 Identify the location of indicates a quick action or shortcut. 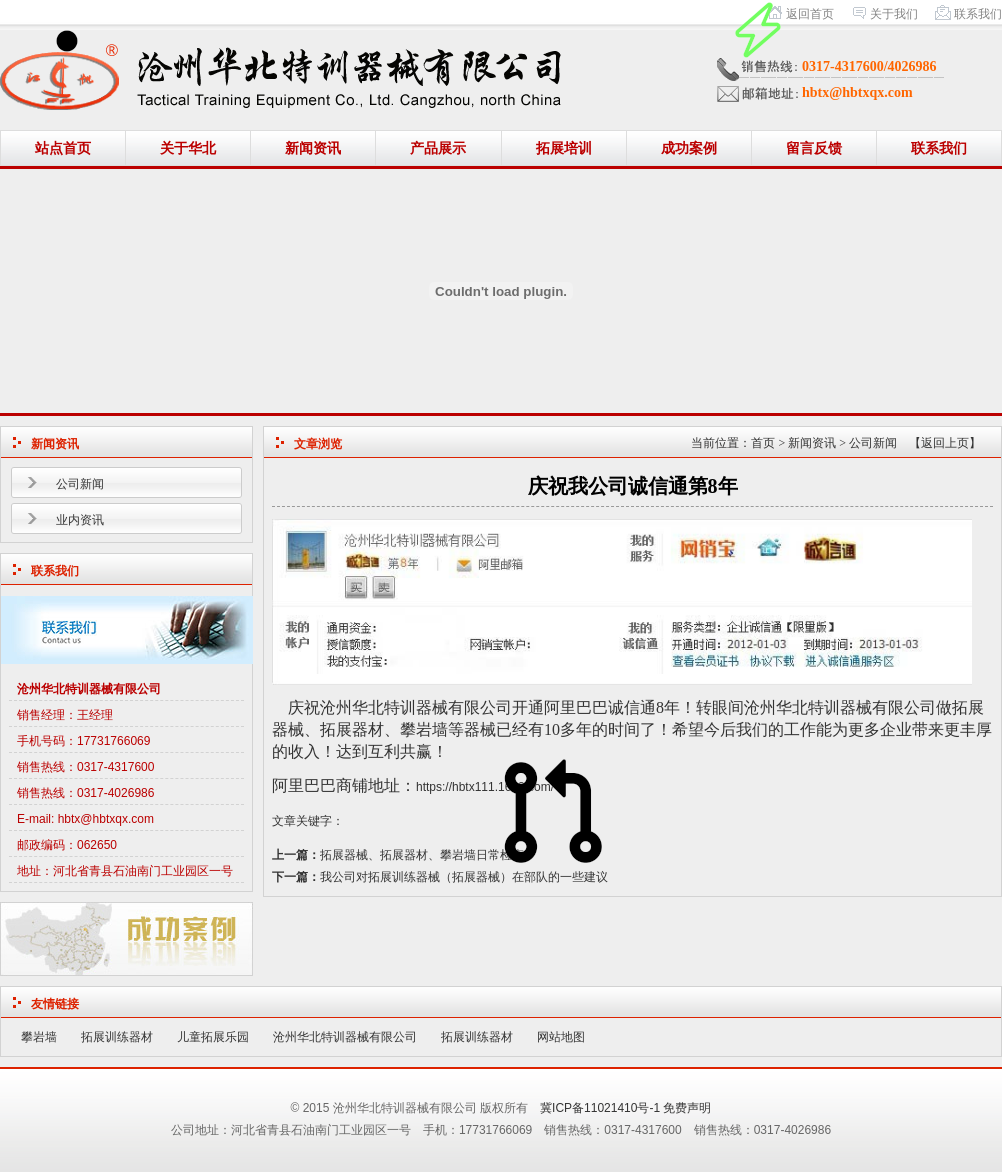
(758, 30).